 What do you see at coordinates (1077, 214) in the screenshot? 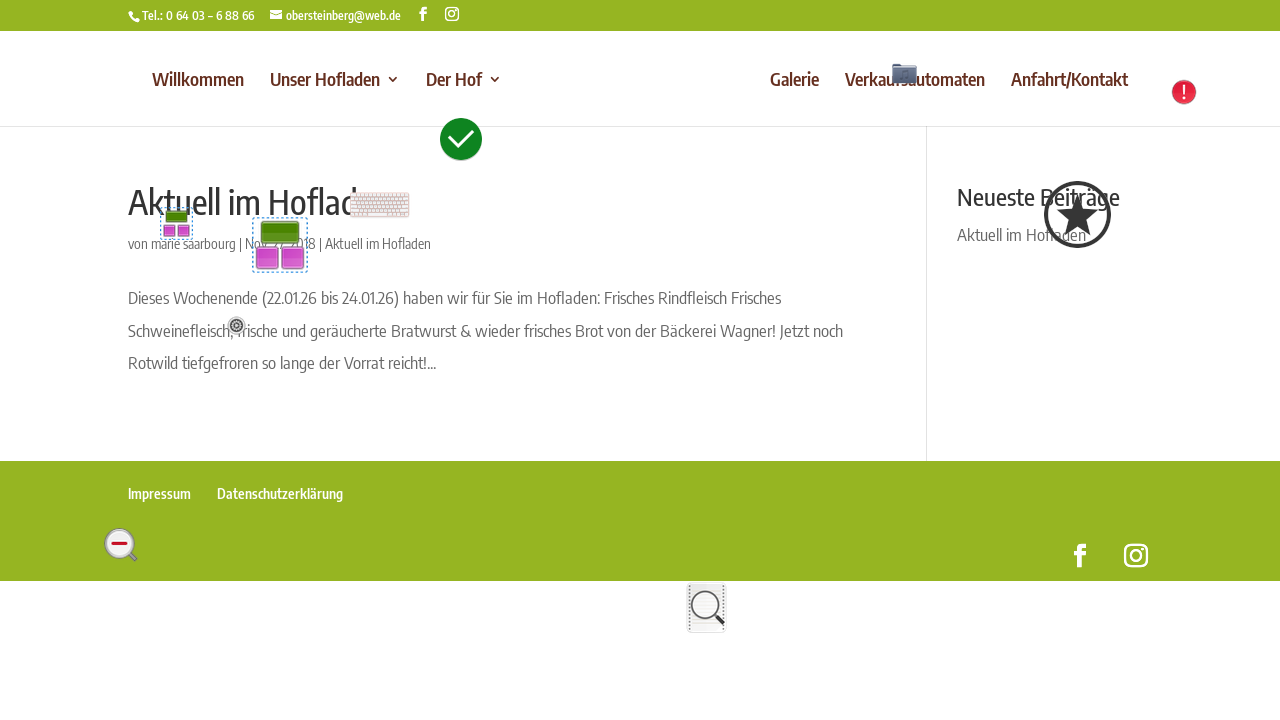
I see `set default applications for file types` at bounding box center [1077, 214].